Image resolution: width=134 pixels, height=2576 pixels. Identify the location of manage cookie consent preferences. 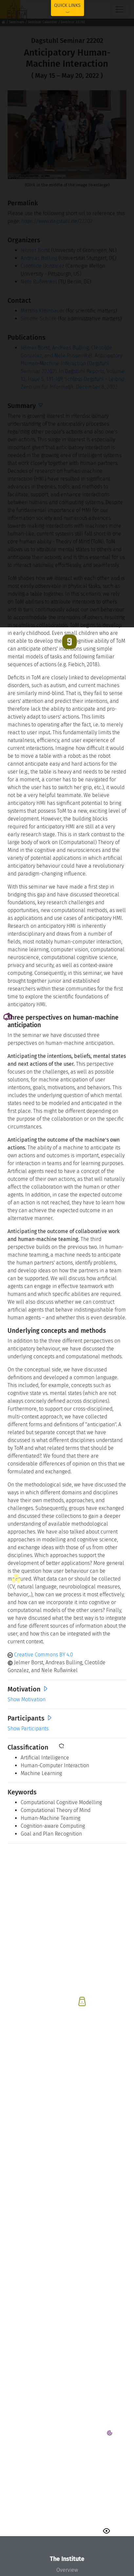
(109, 2433).